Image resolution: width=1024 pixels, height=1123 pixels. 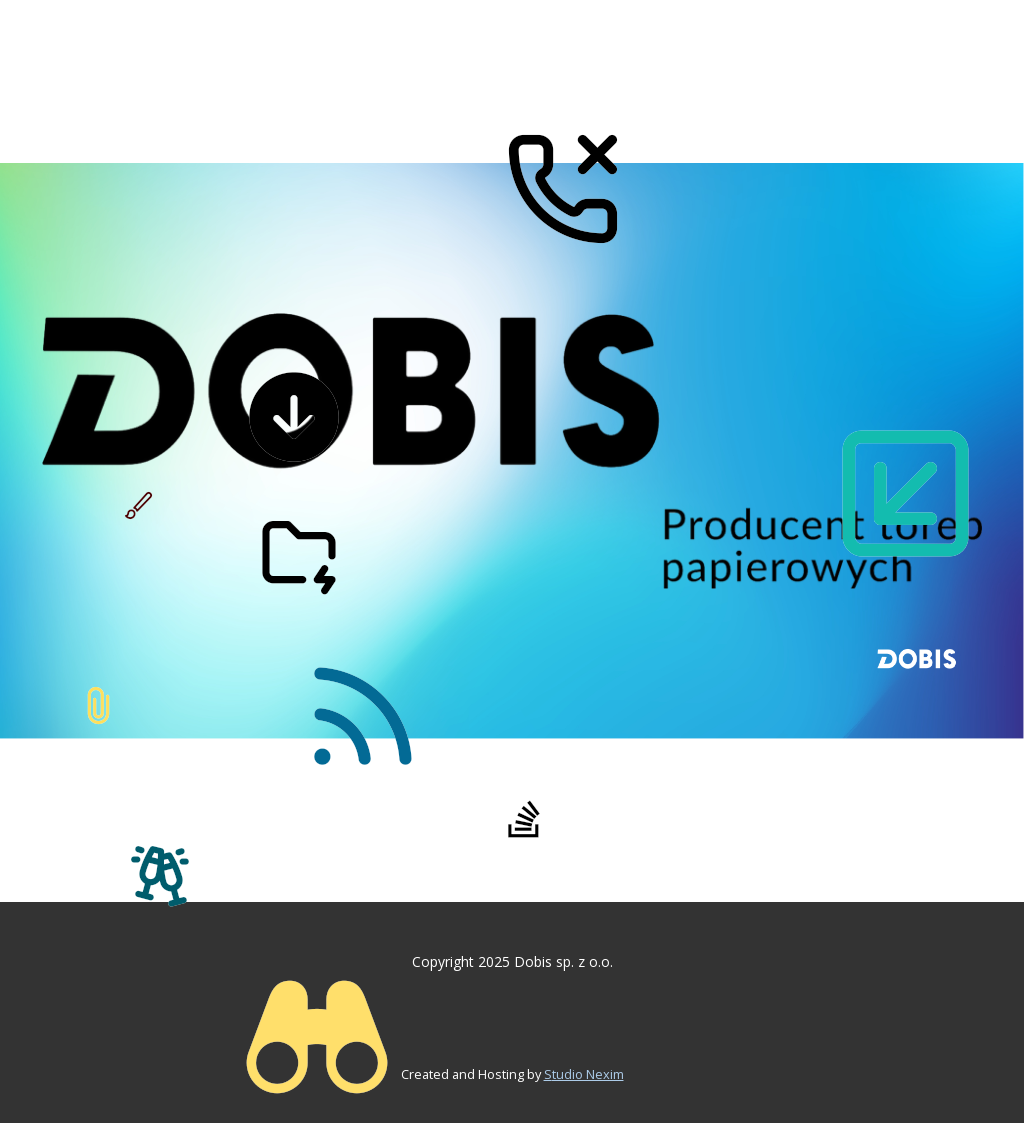 I want to click on collapse or minimize content, so click(x=905, y=493).